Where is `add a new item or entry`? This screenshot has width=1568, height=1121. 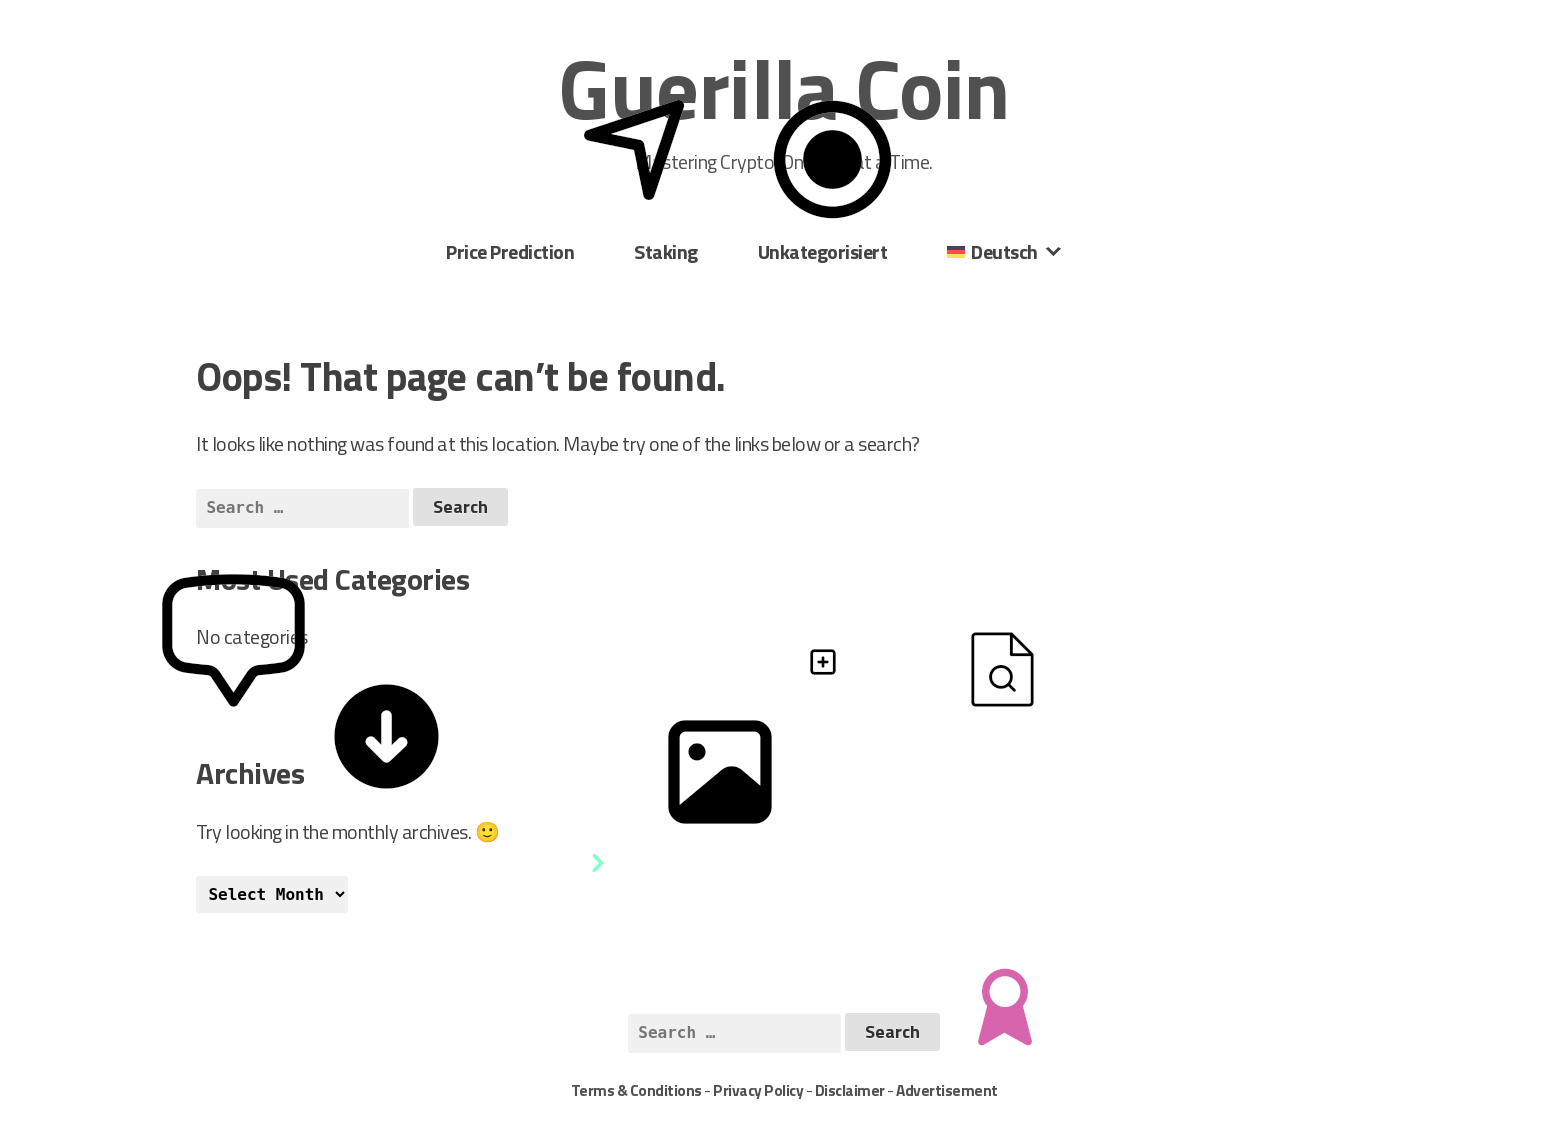
add a new item or entry is located at coordinates (823, 662).